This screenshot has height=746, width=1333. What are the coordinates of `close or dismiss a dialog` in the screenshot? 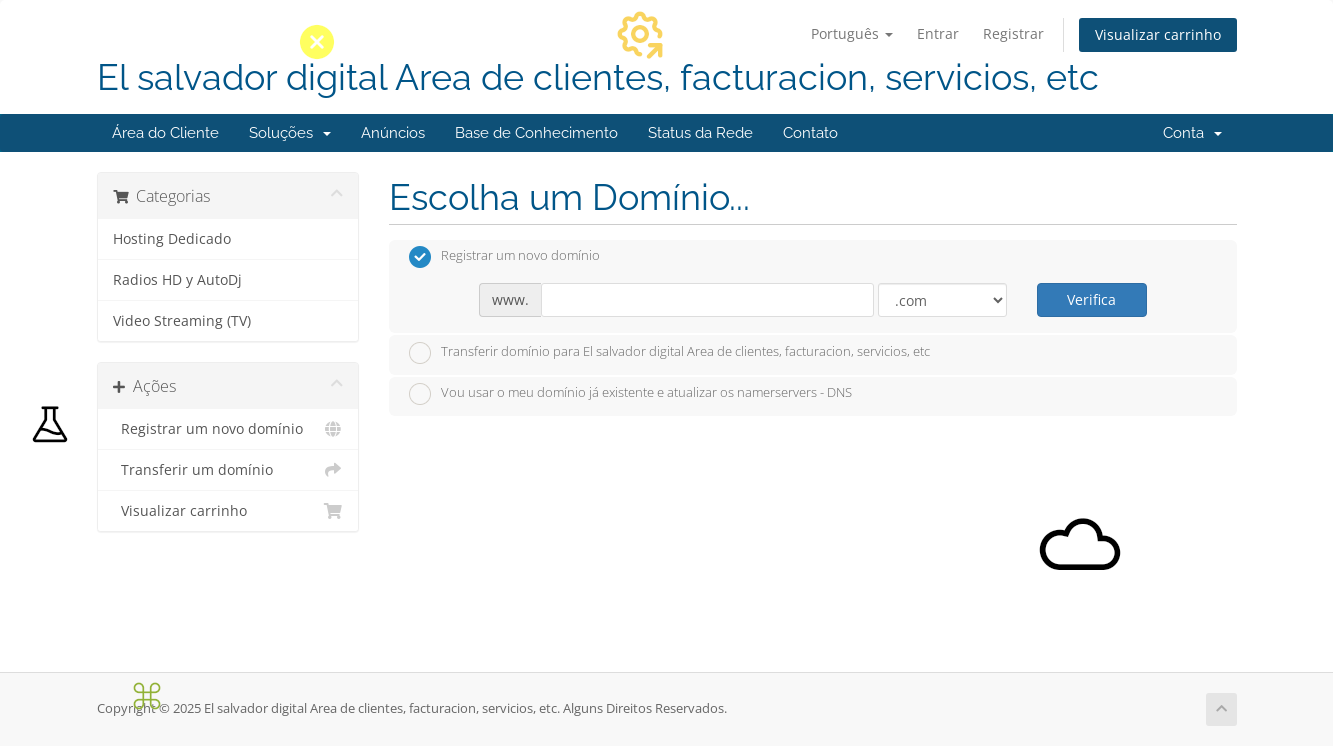 It's located at (317, 42).